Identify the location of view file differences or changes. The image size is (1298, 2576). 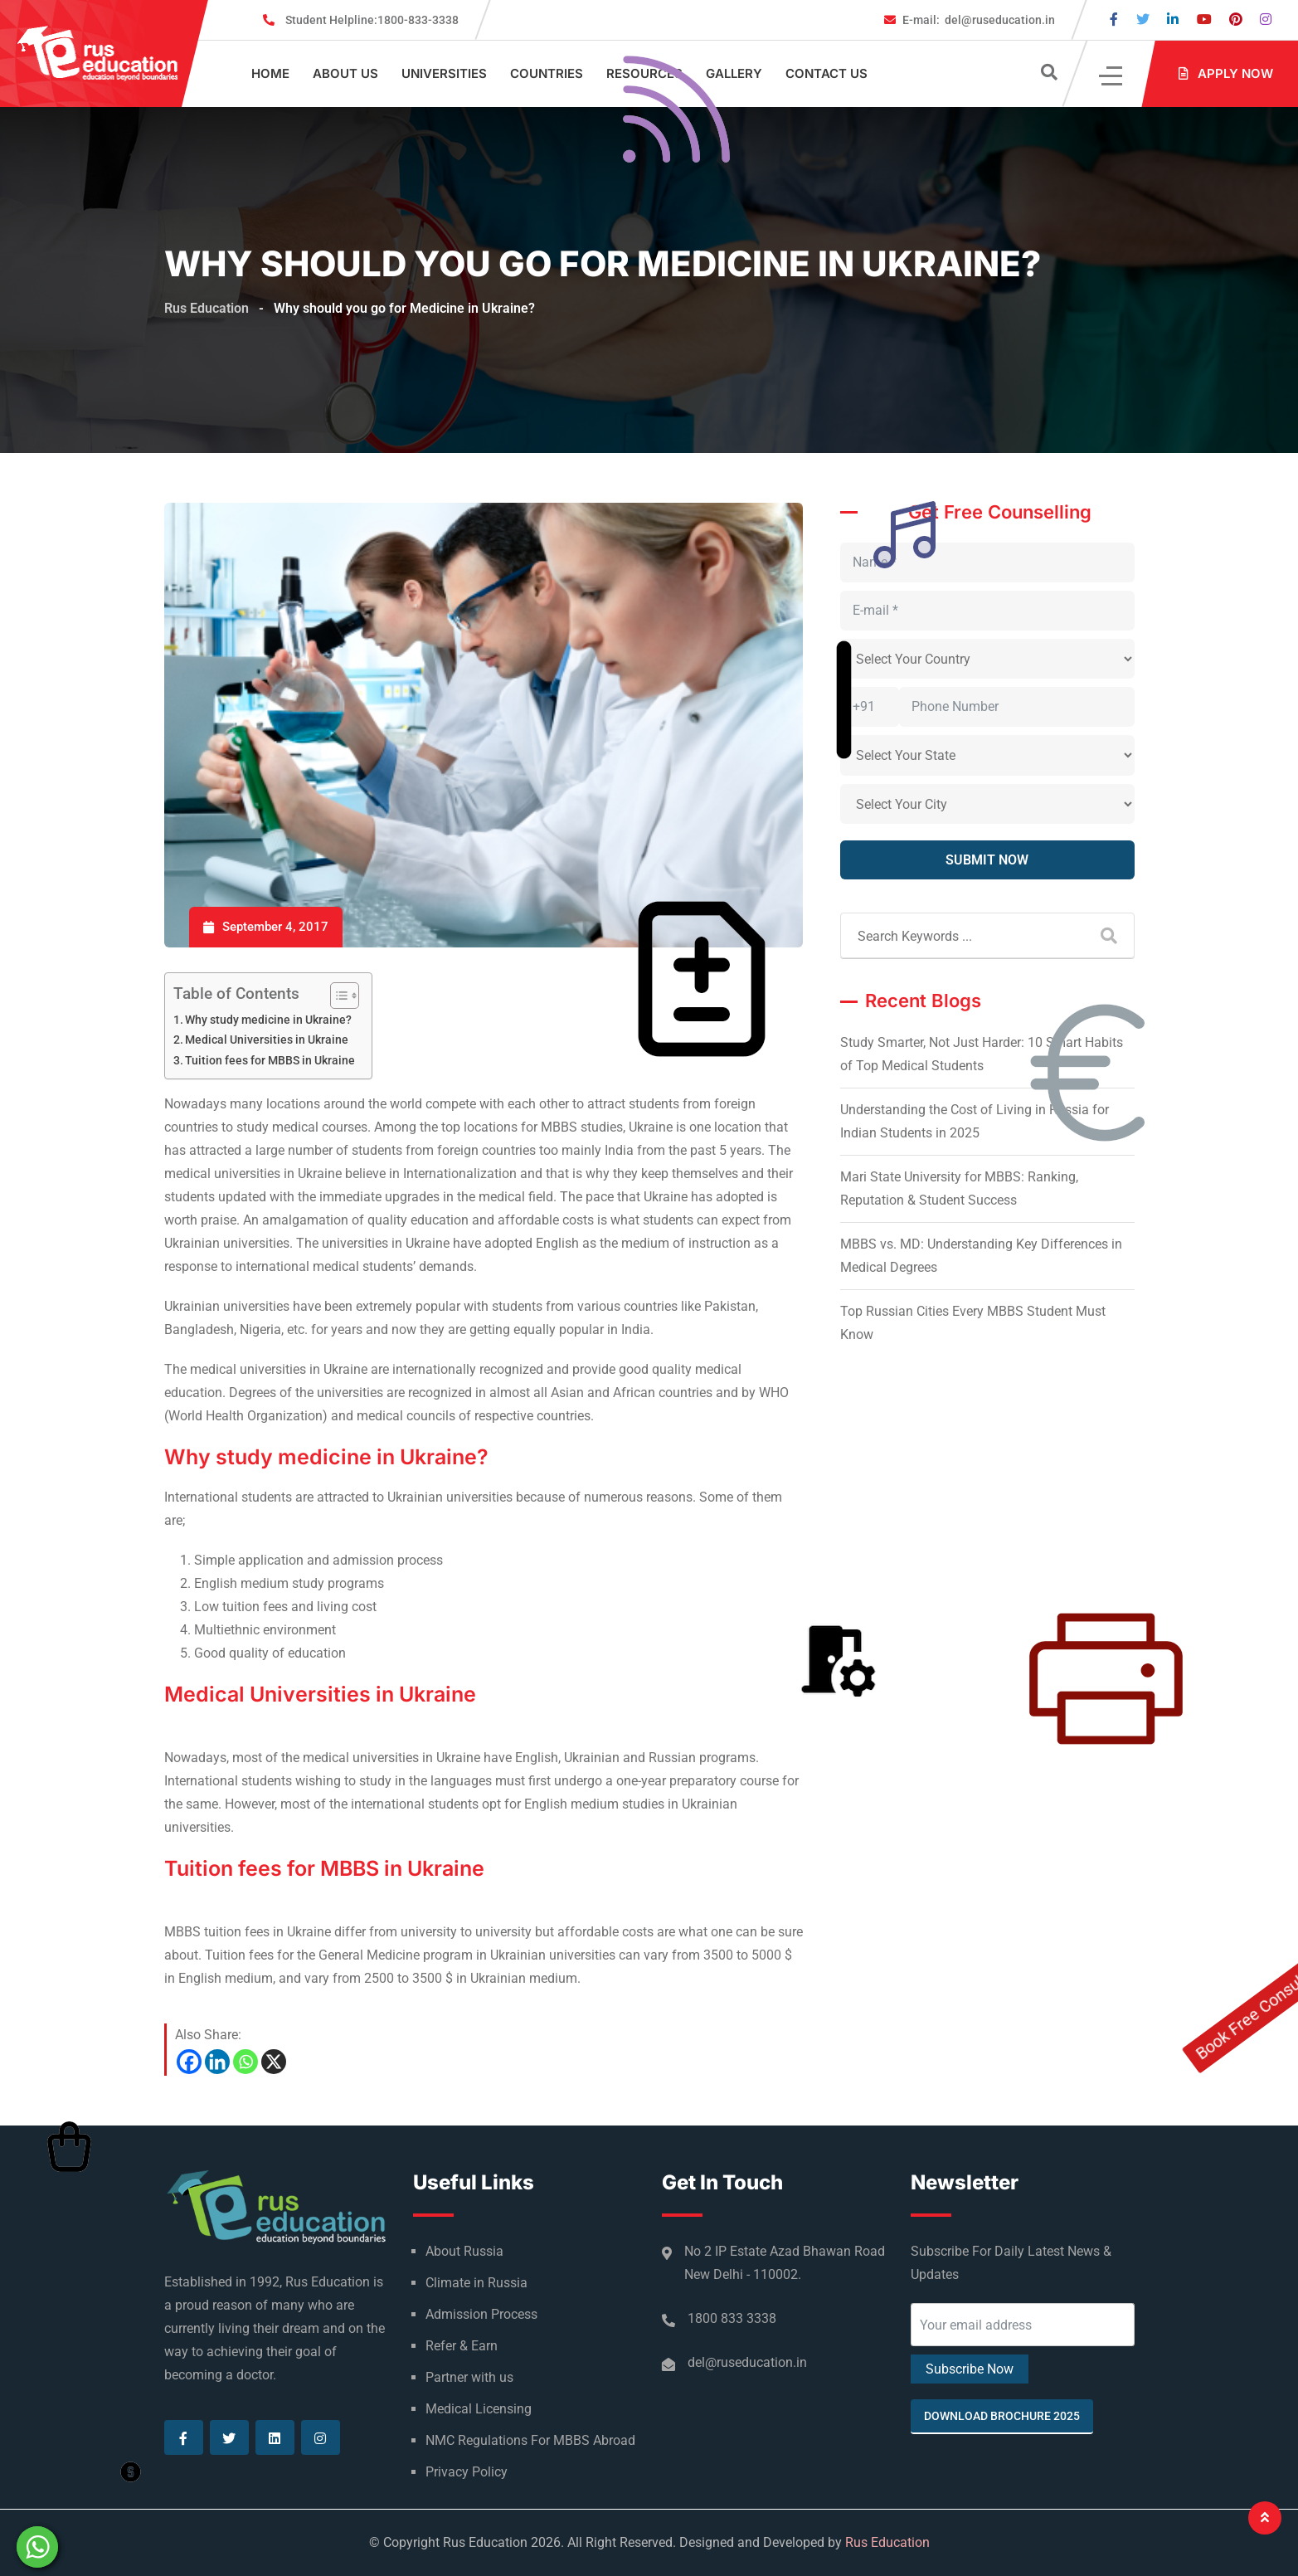
(702, 979).